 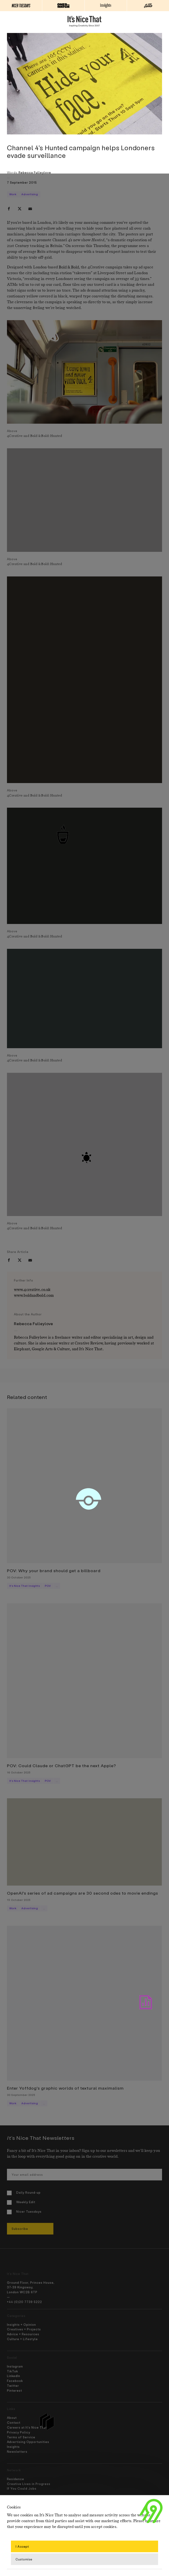 I want to click on airbyte logo - a data integration platform, so click(x=151, y=2511).